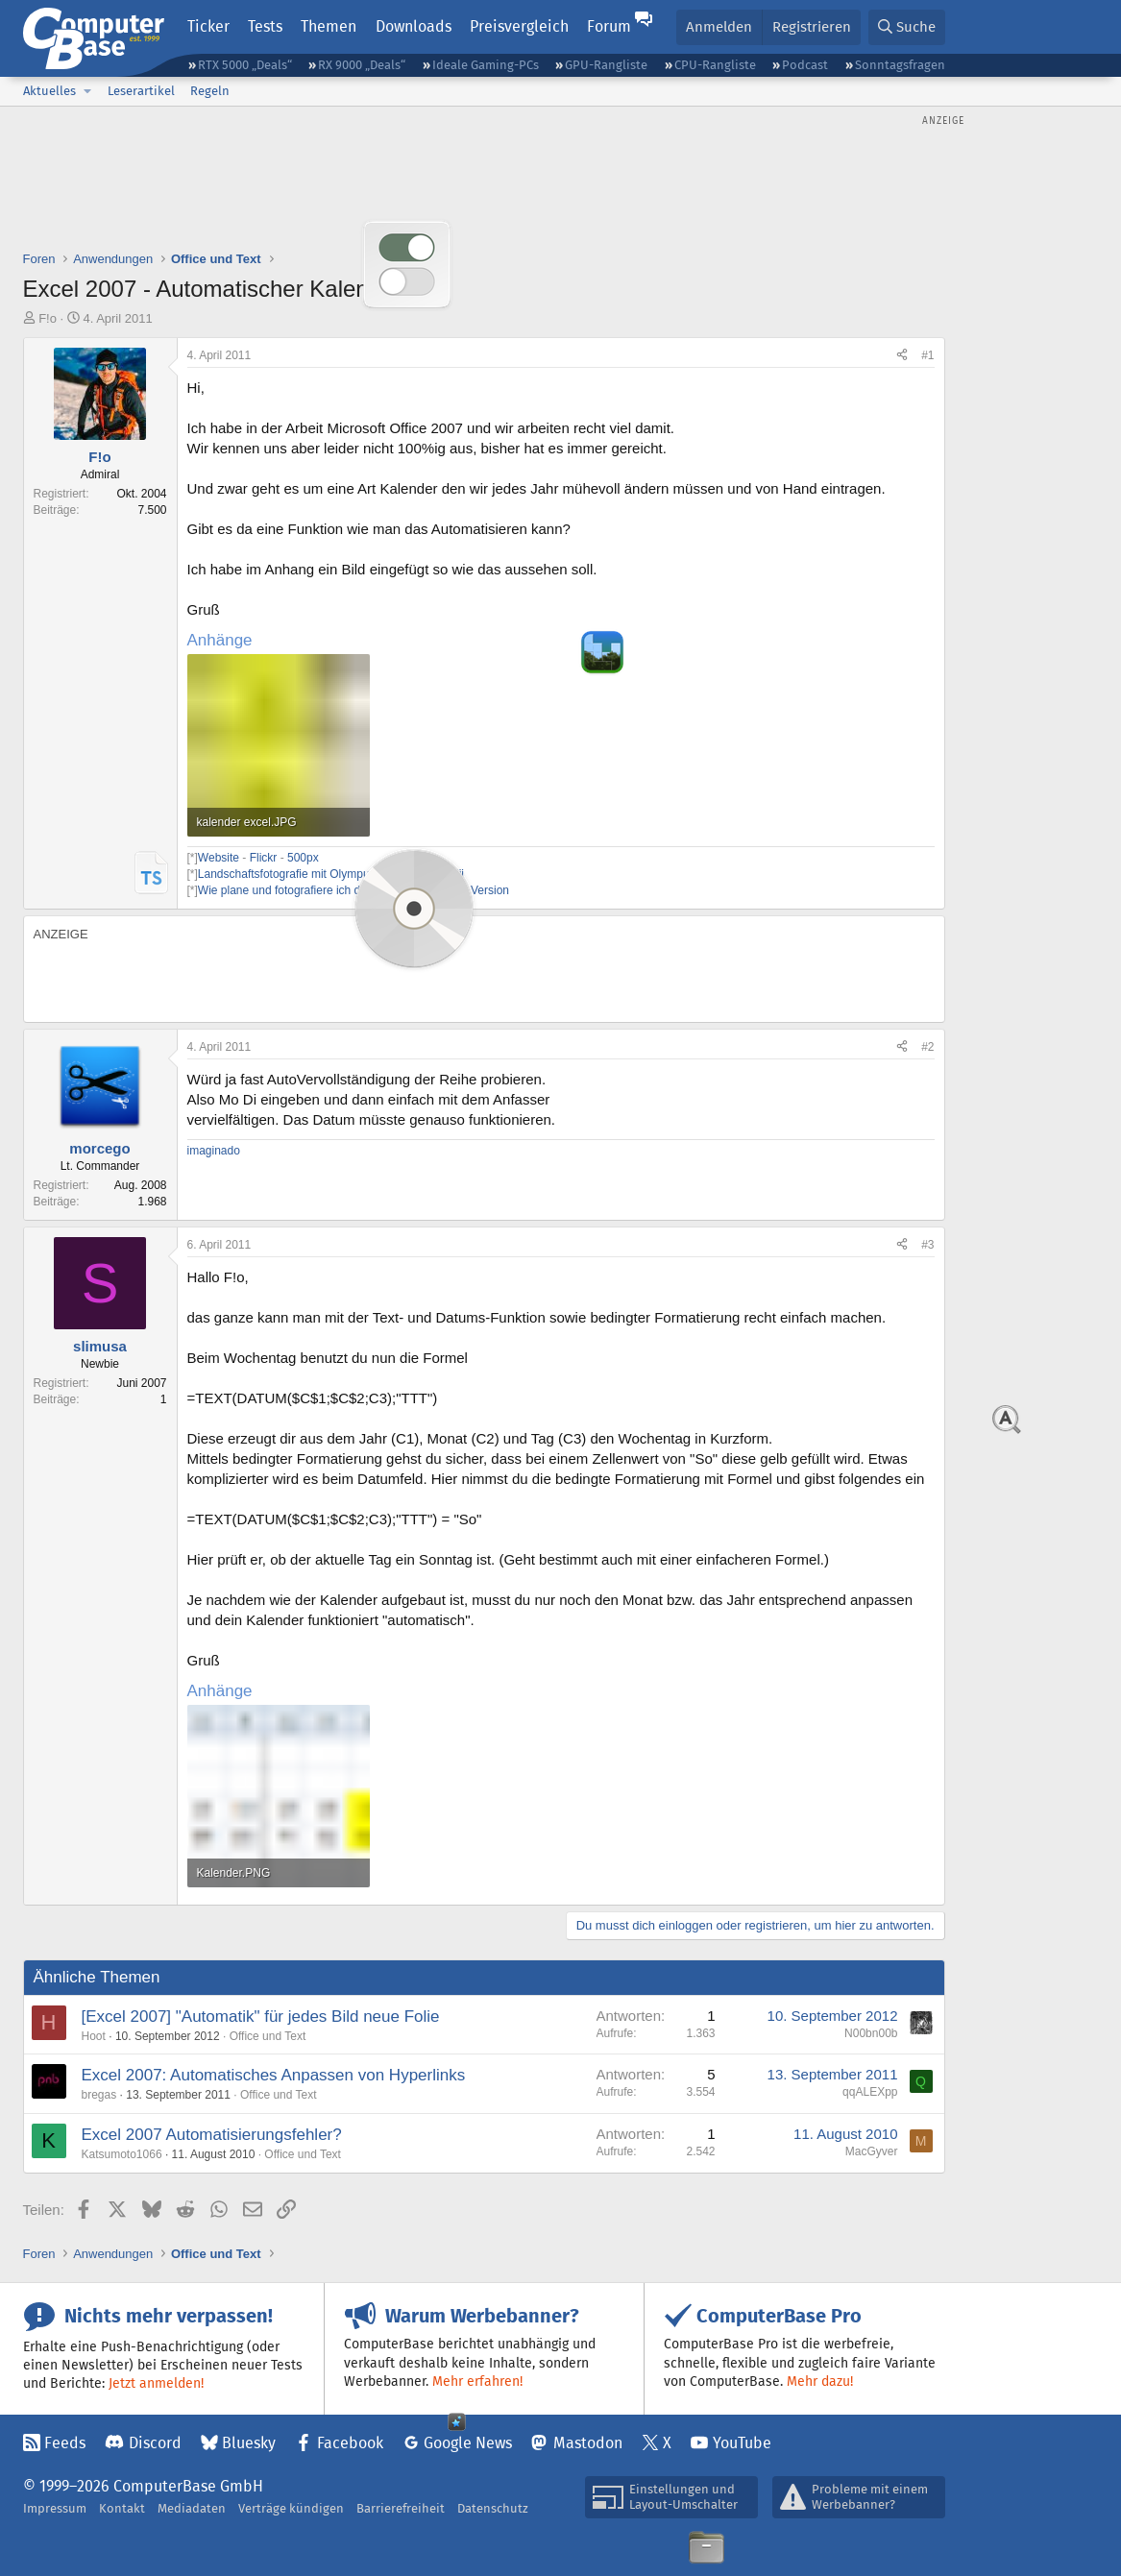  What do you see at coordinates (706, 2546) in the screenshot?
I see `open the file manager application` at bounding box center [706, 2546].